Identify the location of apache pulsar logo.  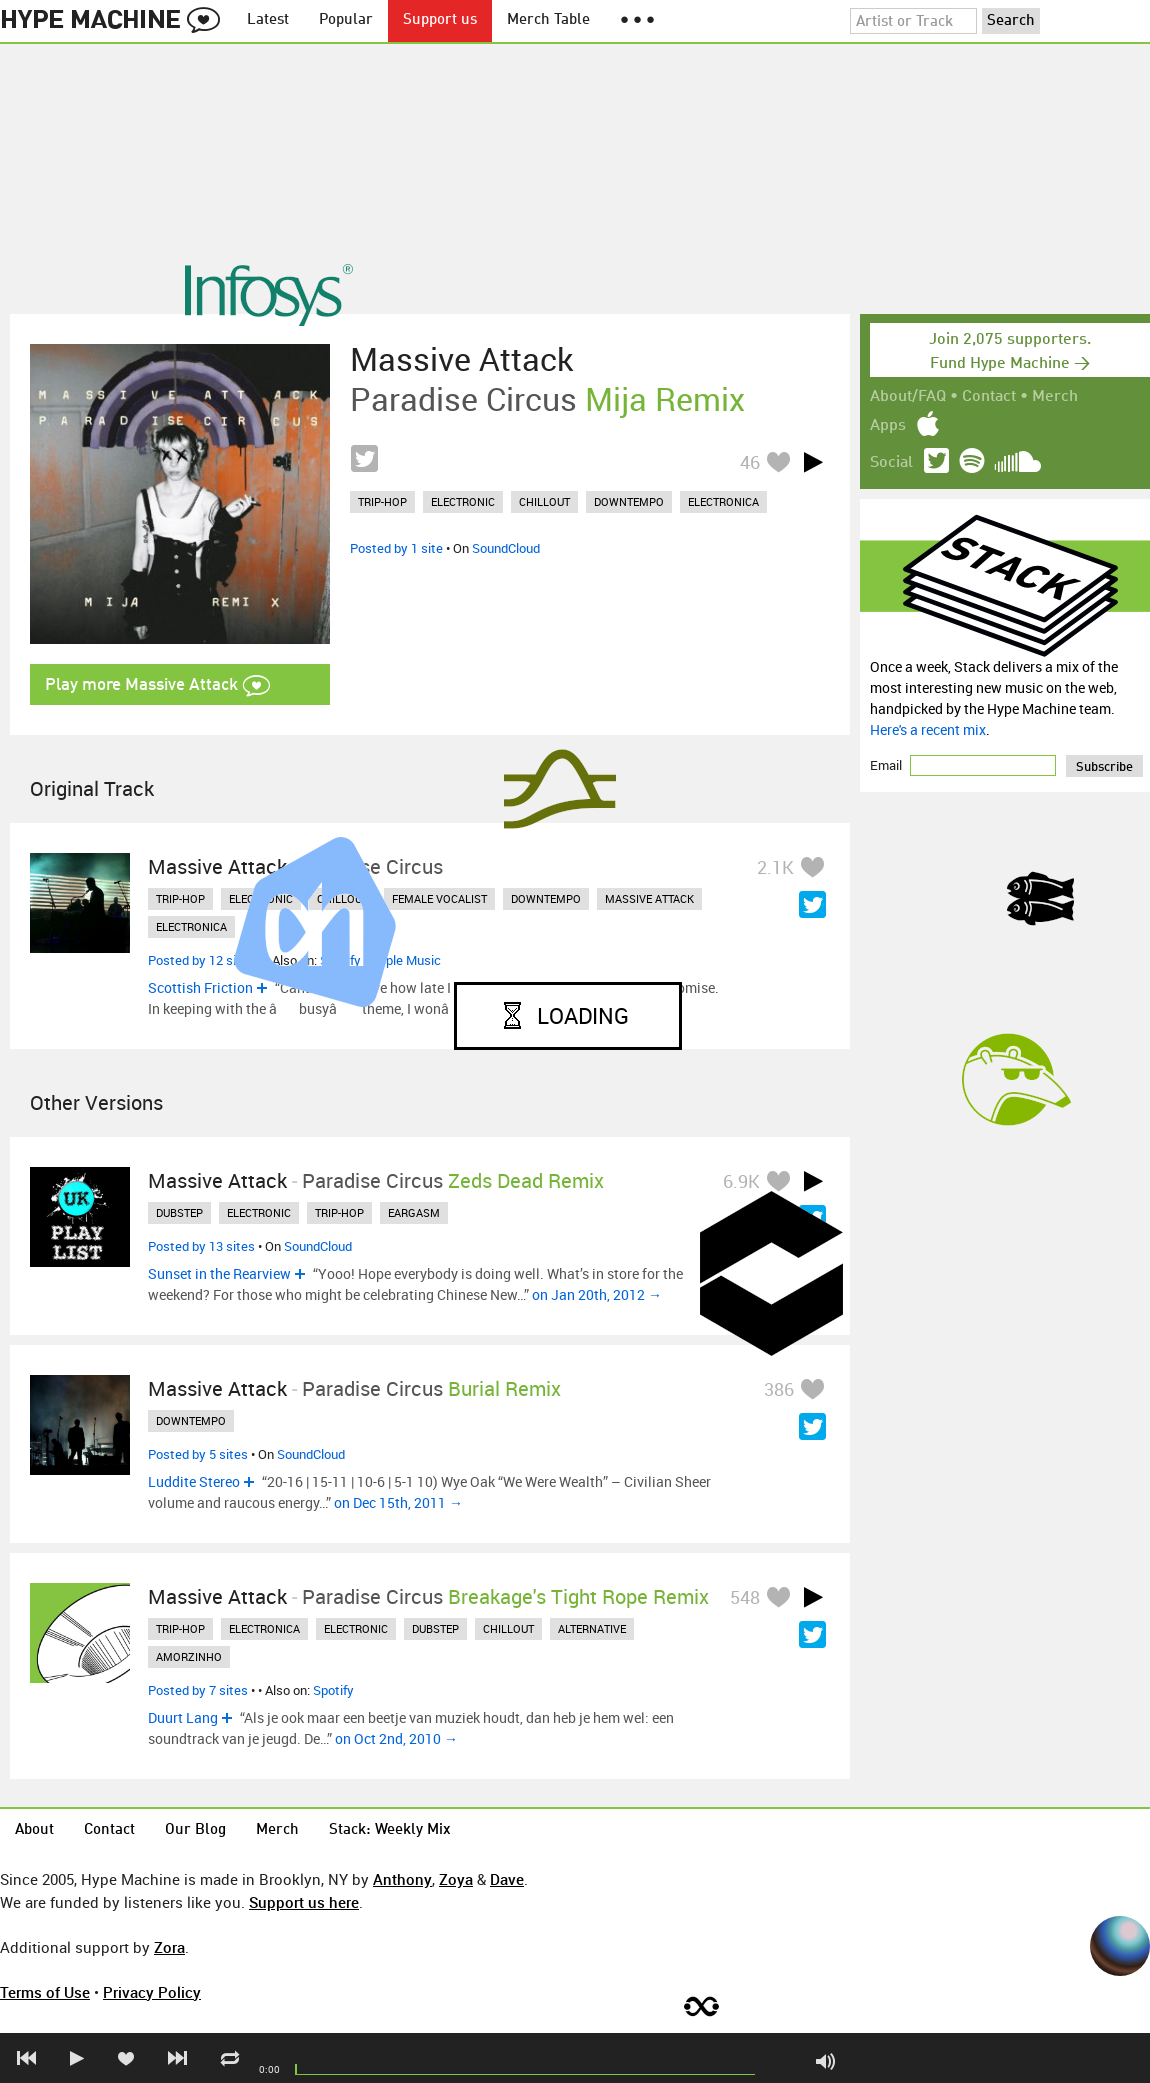
(560, 789).